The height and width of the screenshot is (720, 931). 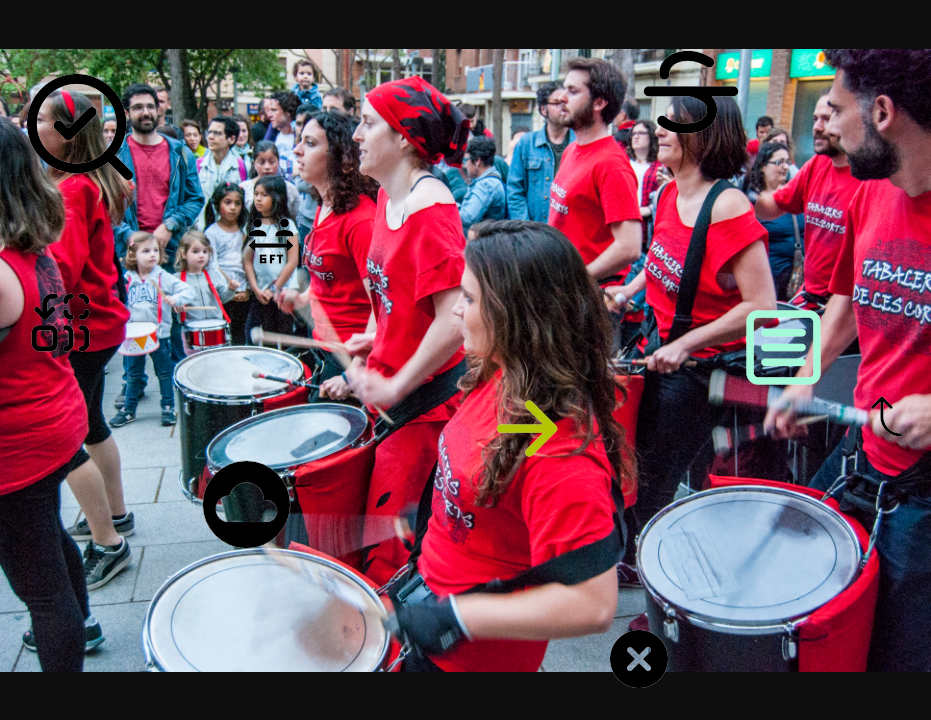 I want to click on code scan completed successfully, so click(x=80, y=127).